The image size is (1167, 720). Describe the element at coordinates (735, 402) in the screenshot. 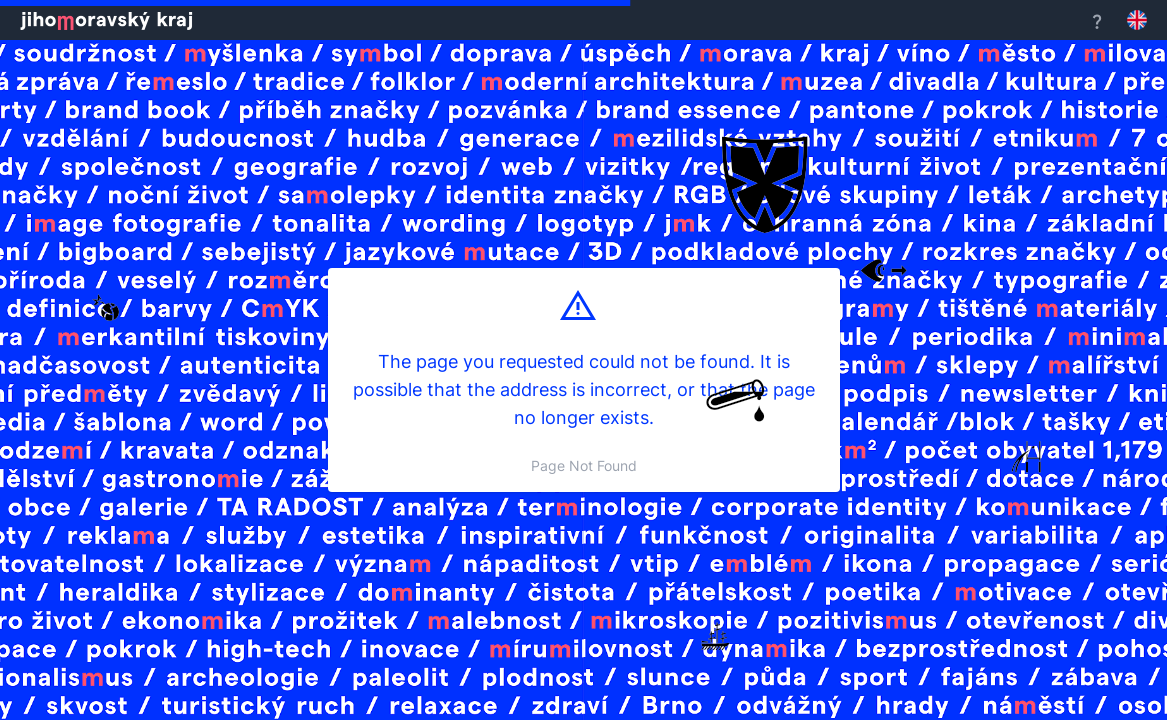

I see `access chemistry or lab features` at that location.